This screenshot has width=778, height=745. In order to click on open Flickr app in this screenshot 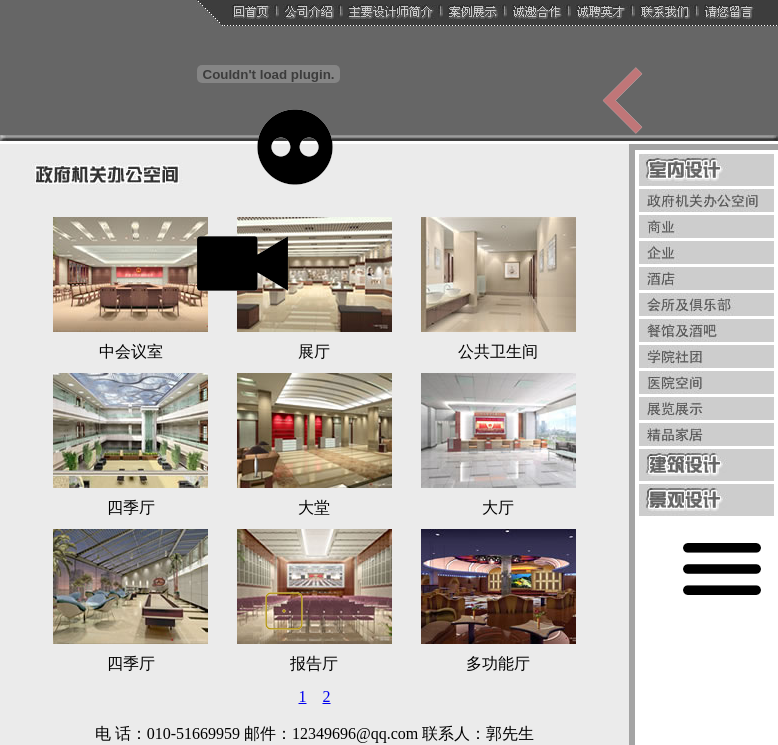, I will do `click(295, 147)`.